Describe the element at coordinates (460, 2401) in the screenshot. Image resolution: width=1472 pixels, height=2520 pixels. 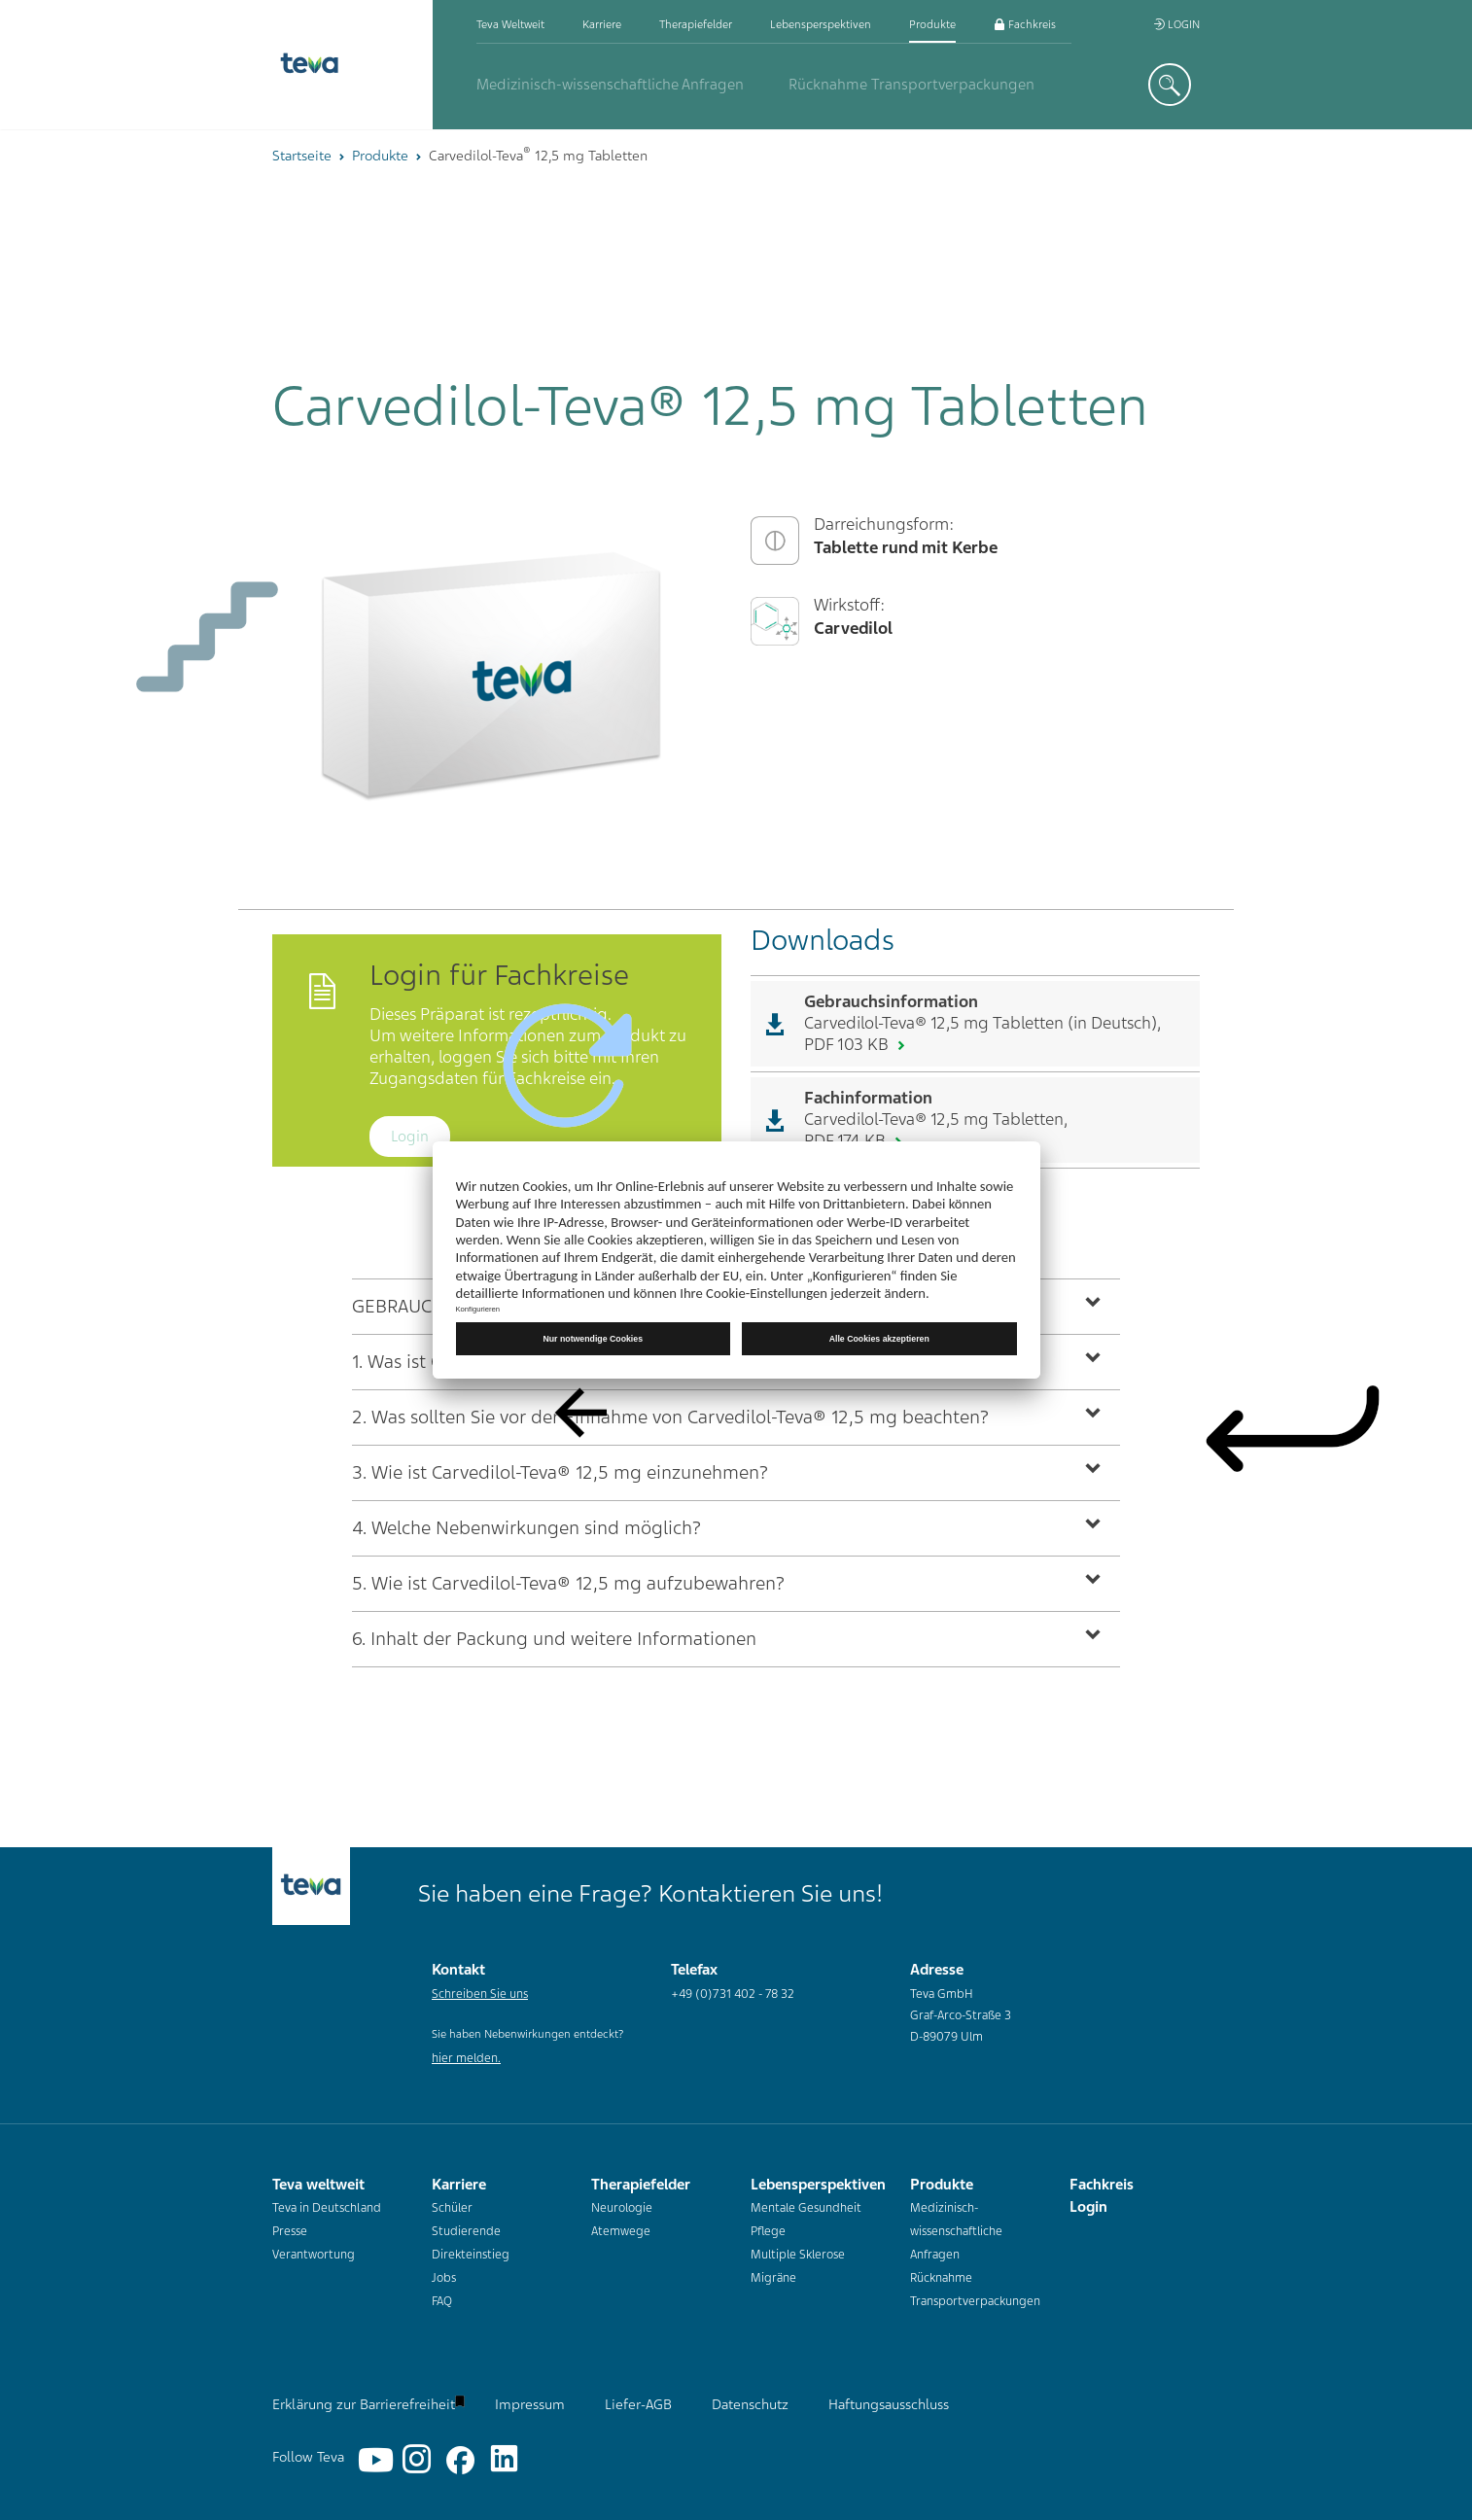
I see `bookmark this item` at that location.